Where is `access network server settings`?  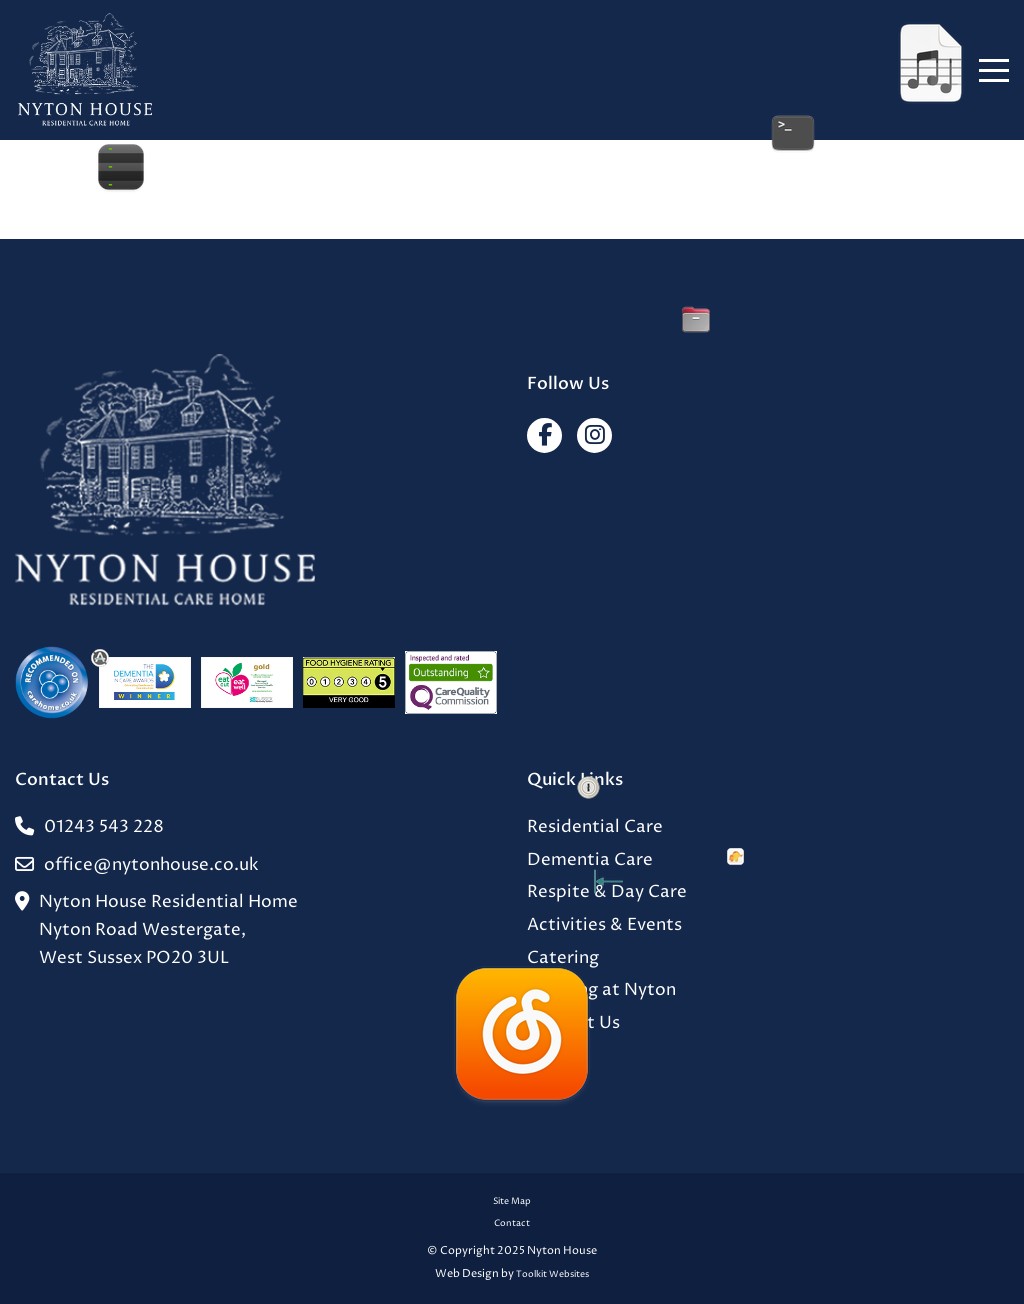 access network server settings is located at coordinates (121, 167).